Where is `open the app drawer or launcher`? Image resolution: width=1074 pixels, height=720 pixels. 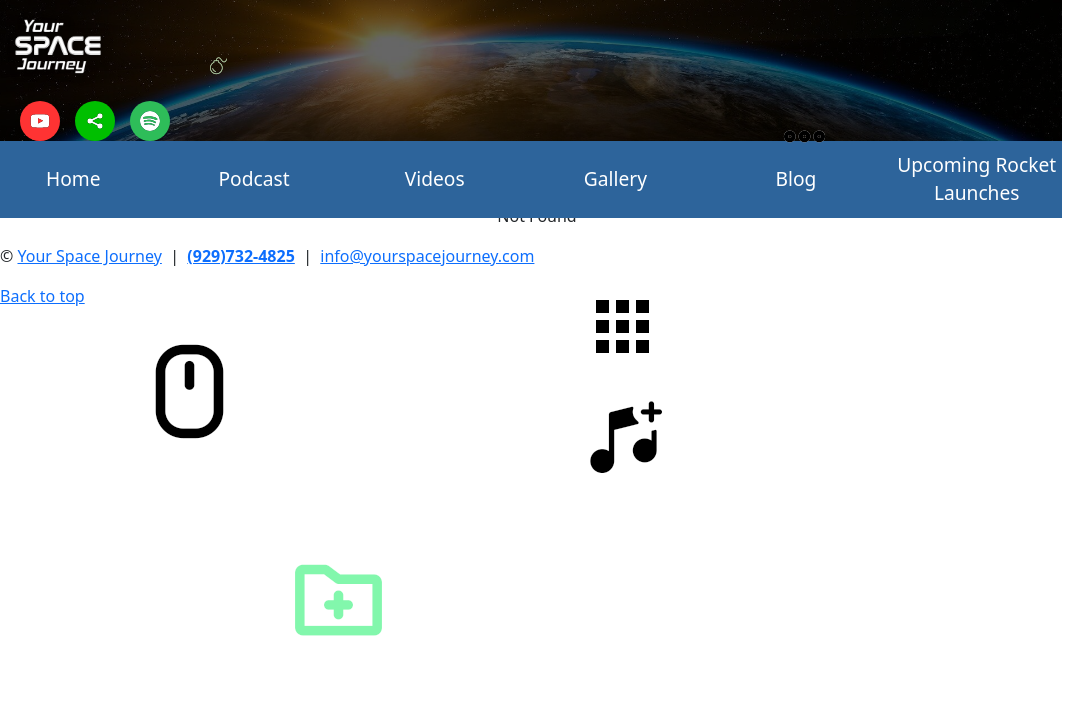
open the app drawer or launcher is located at coordinates (622, 326).